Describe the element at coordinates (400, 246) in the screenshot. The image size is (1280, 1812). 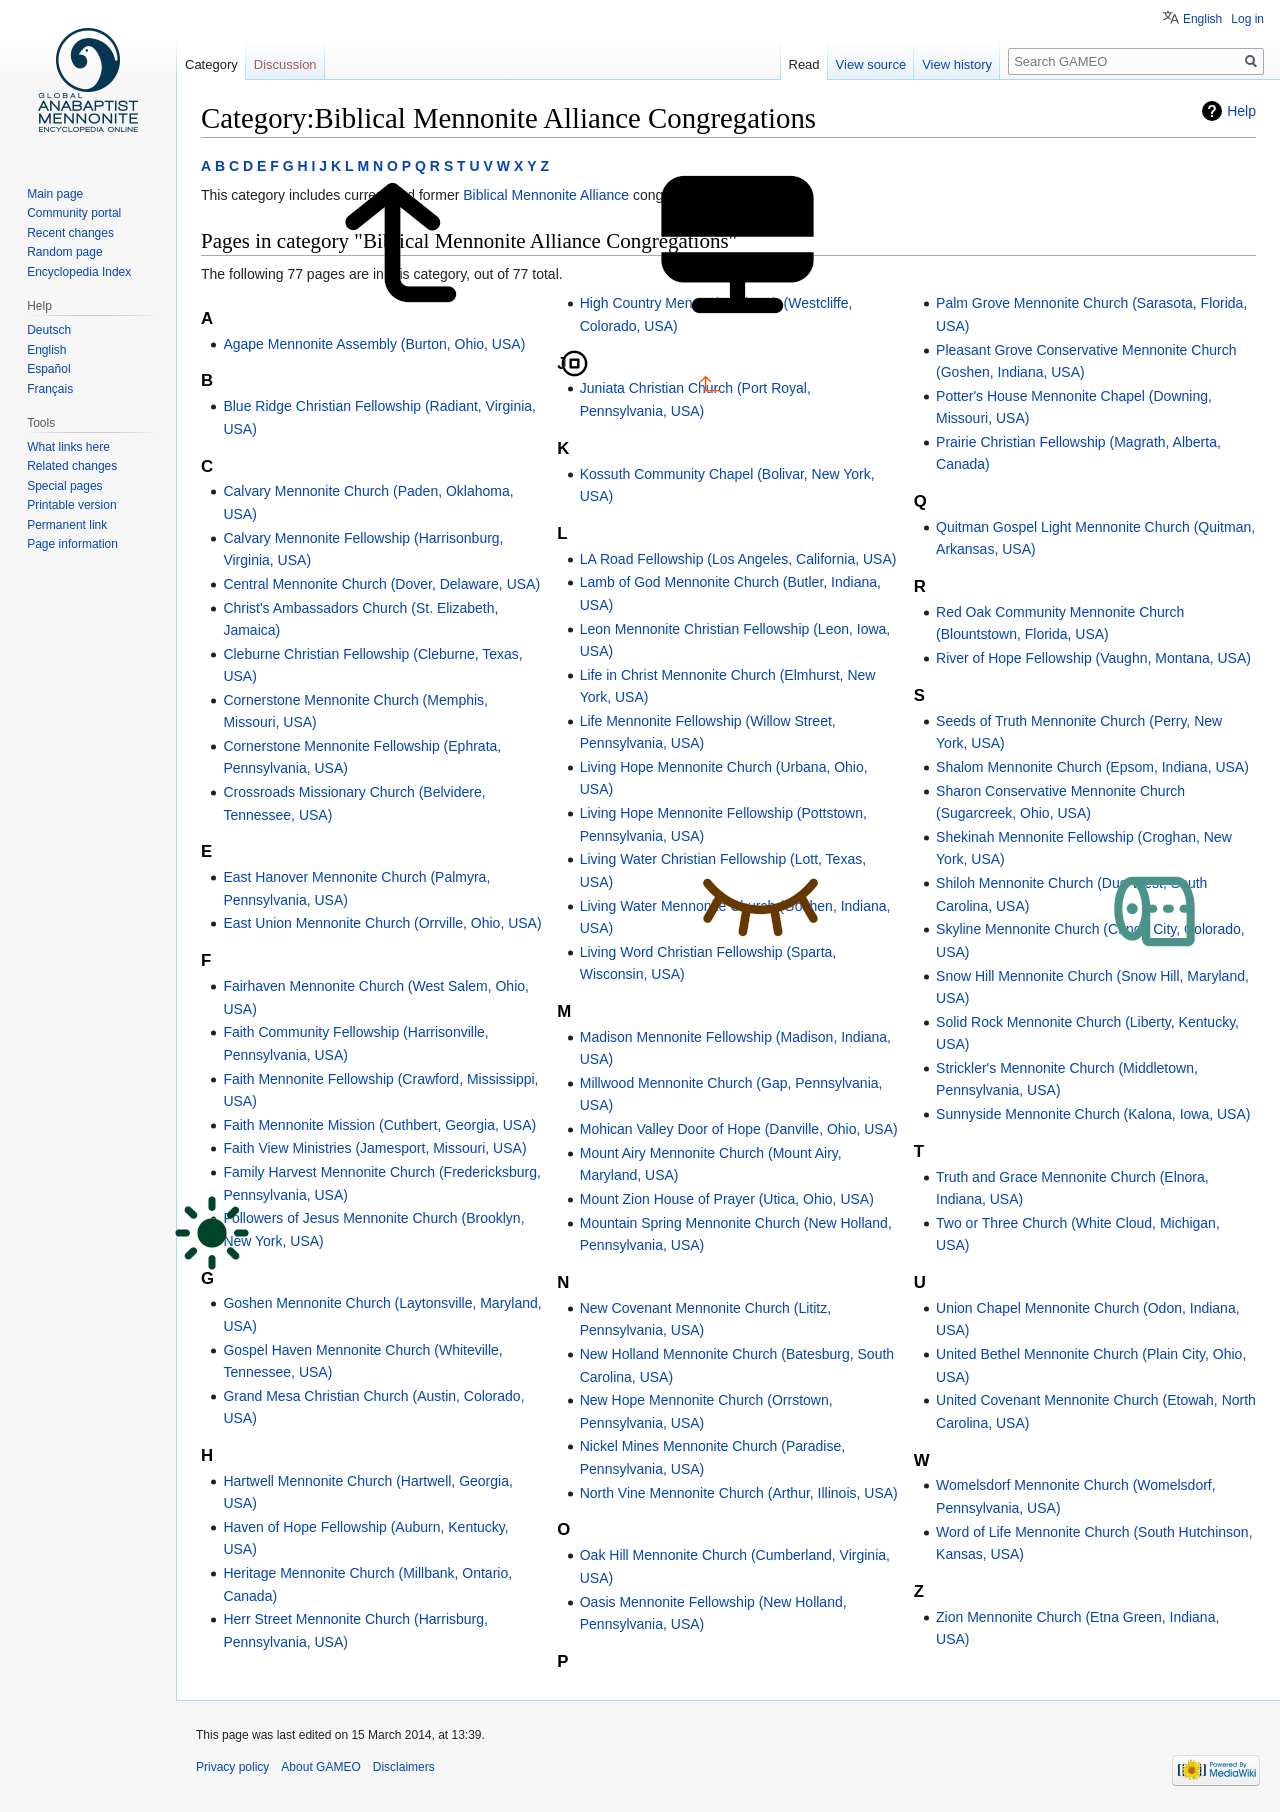
I see `go back and up in navigation hierarchy` at that location.